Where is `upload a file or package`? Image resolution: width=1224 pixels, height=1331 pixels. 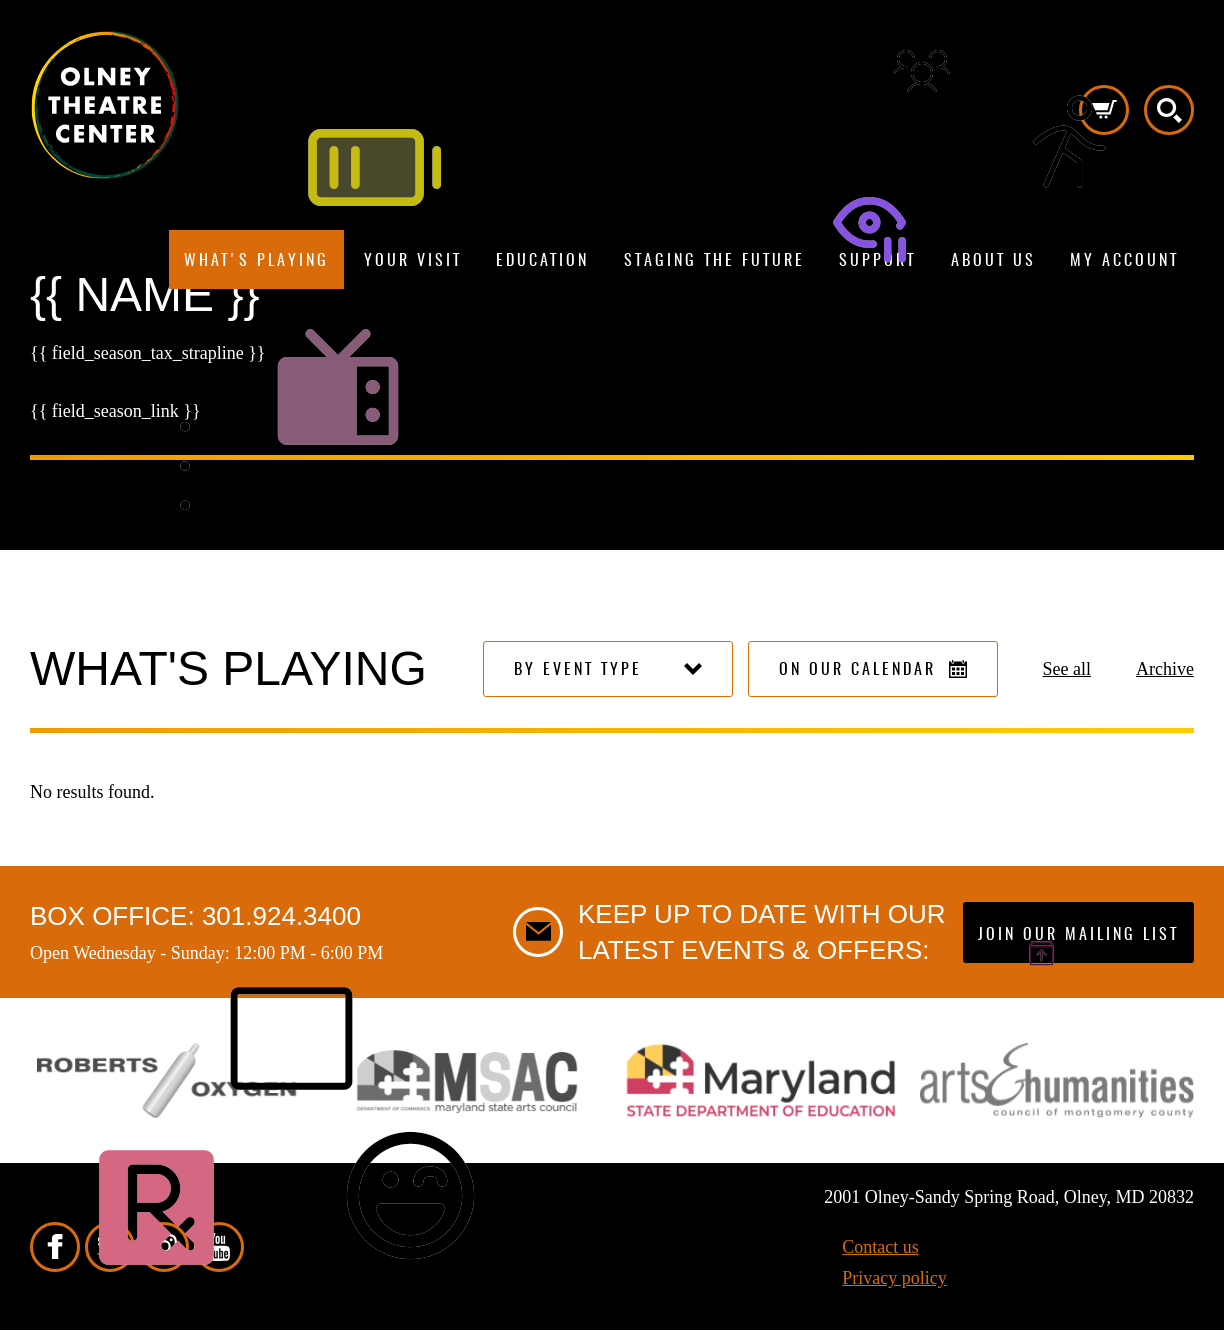
upload a file or package is located at coordinates (1041, 953).